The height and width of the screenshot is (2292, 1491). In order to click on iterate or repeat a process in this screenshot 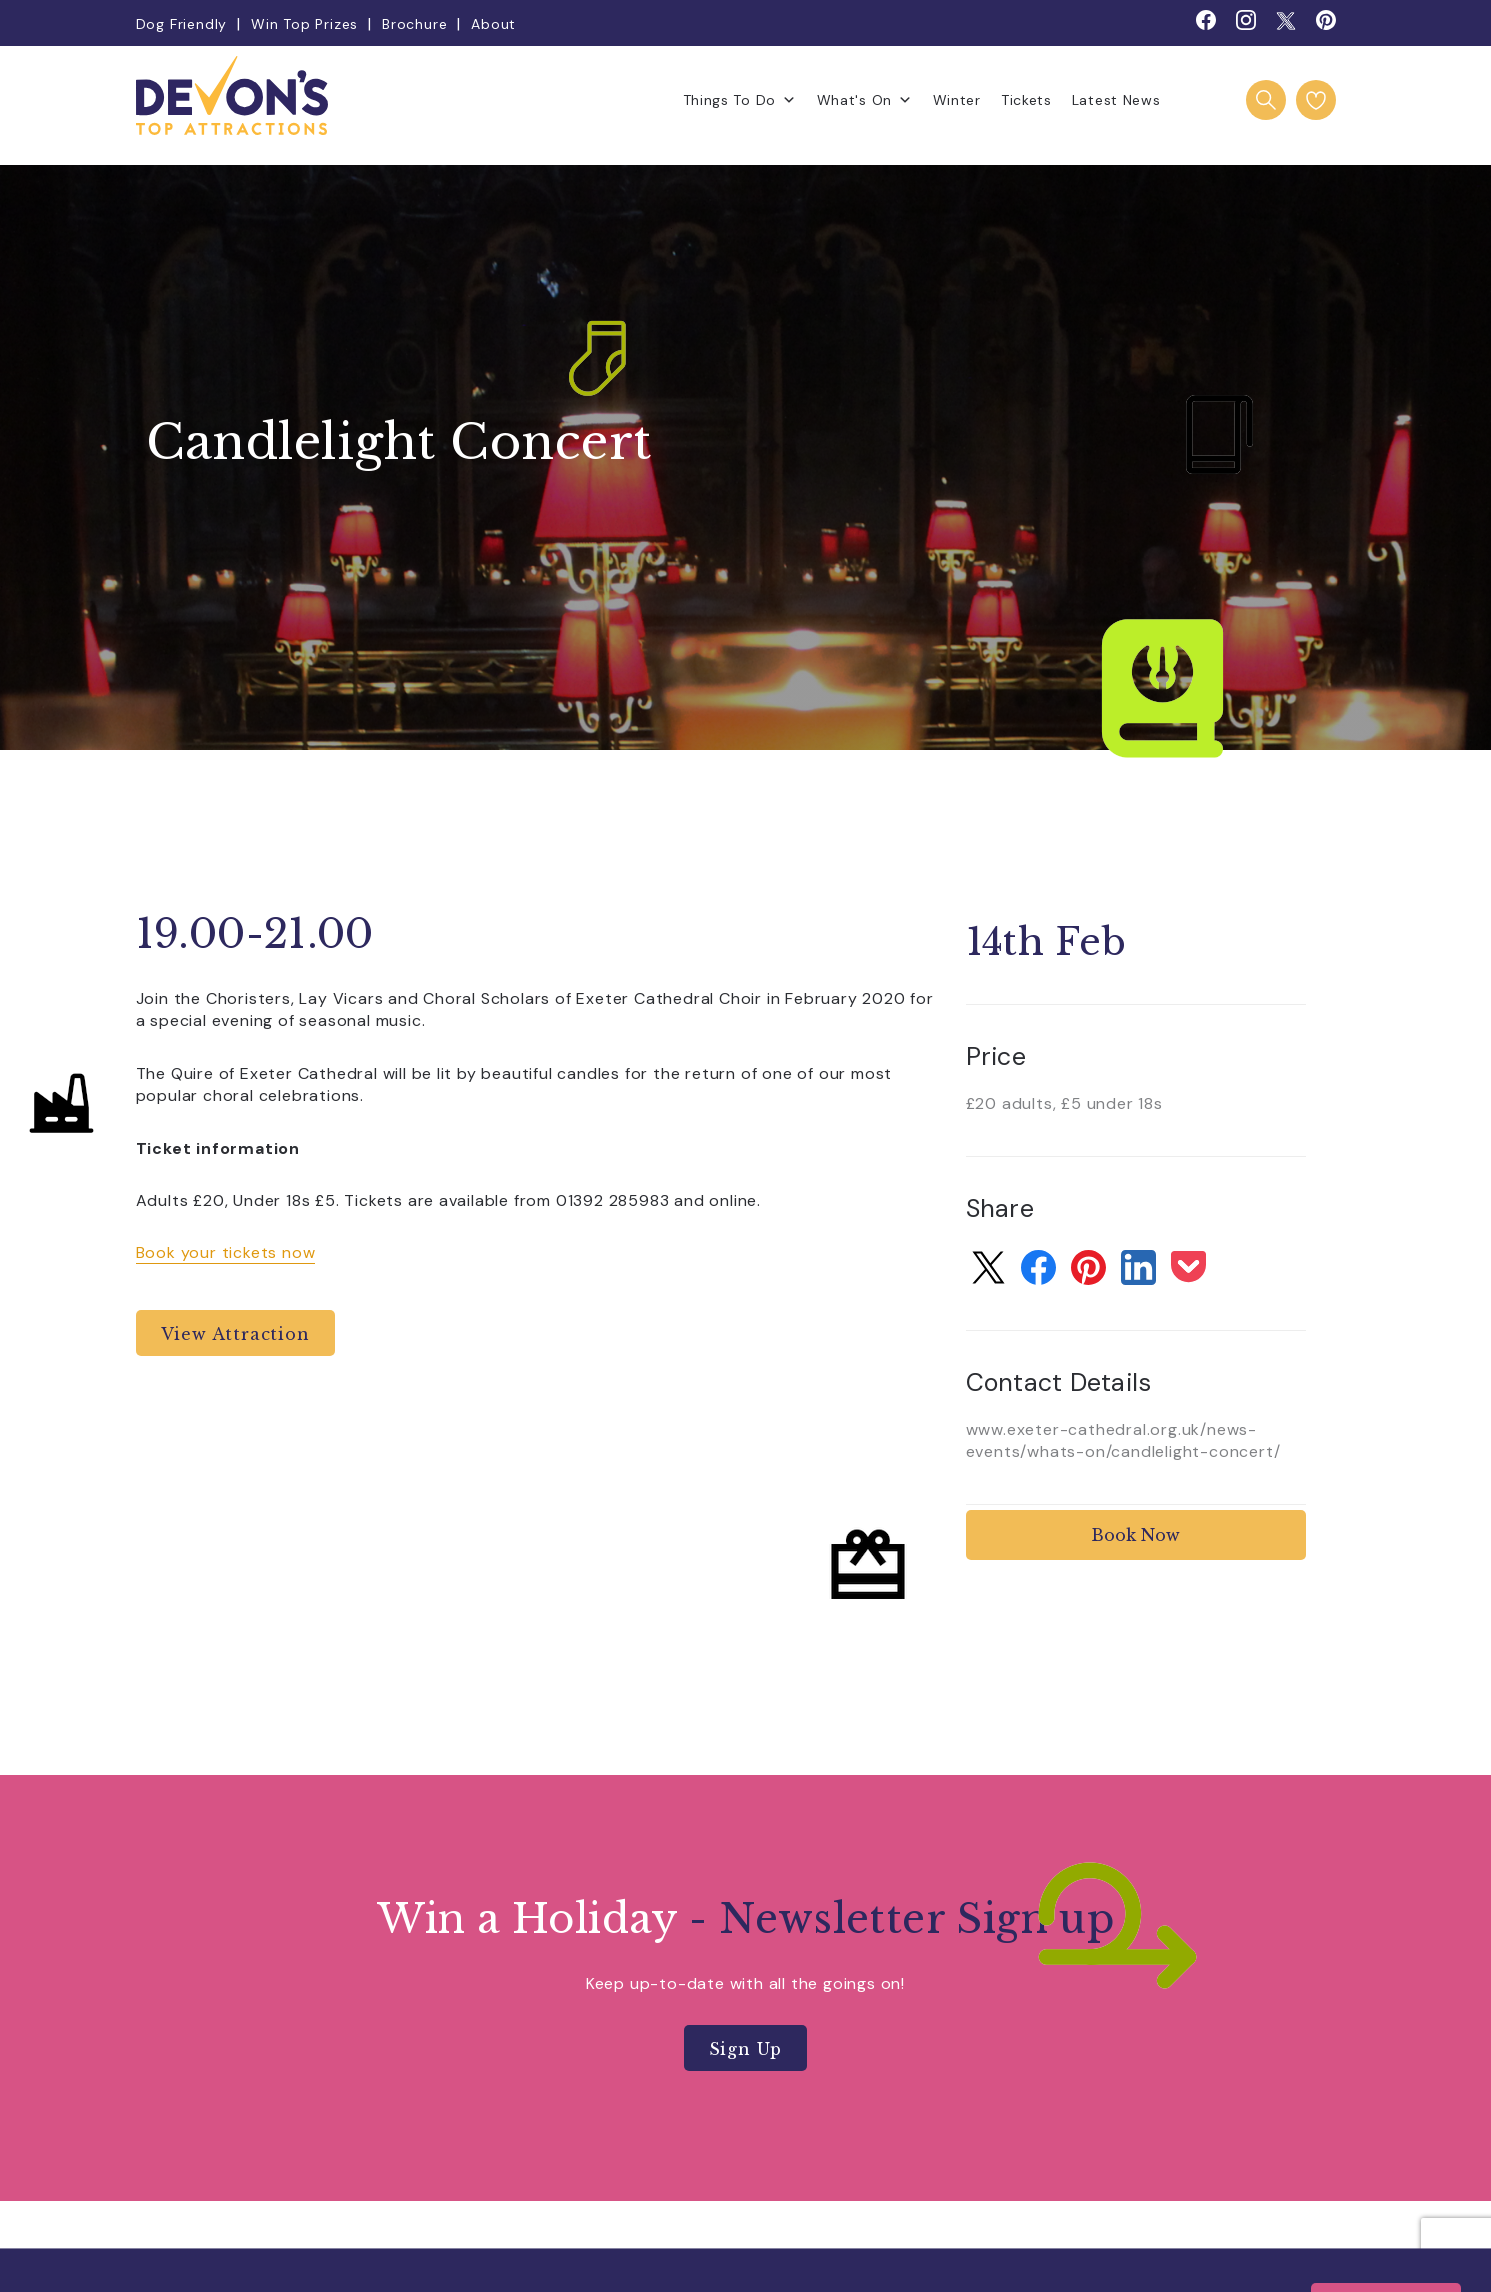, I will do `click(1117, 1925)`.